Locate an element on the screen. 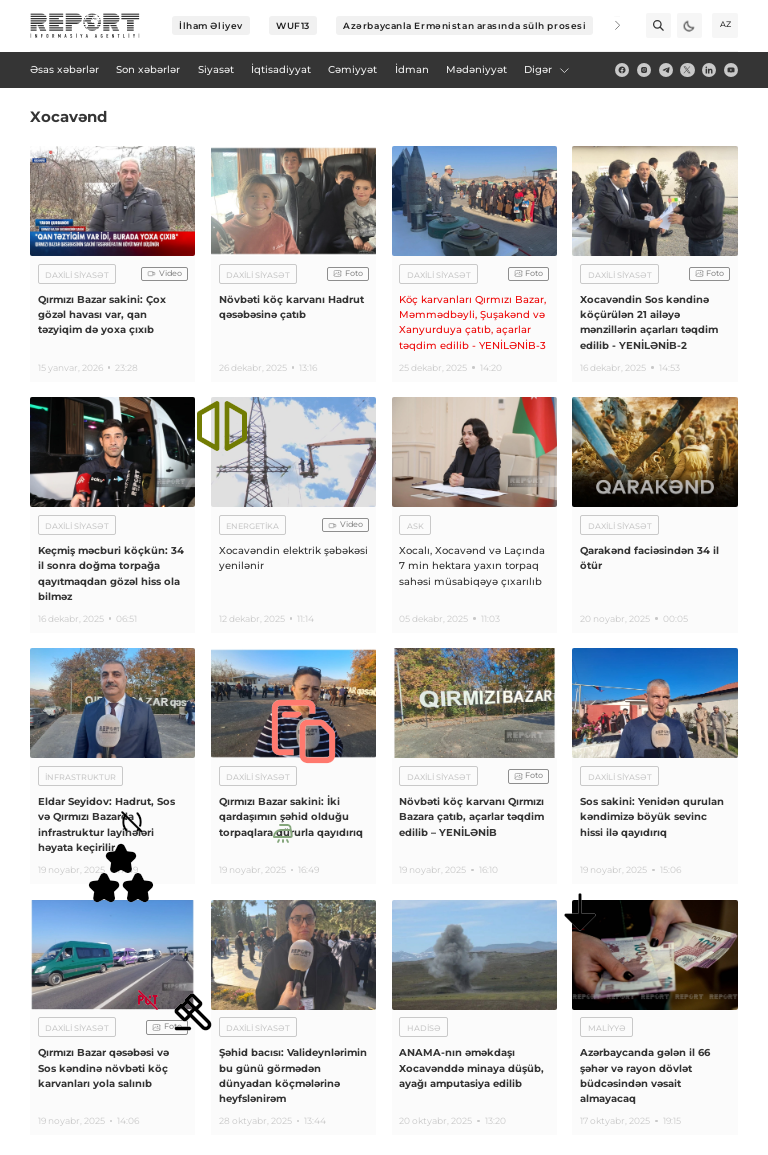 This screenshot has height=1155, width=768. paste copied content from clipboard is located at coordinates (303, 731).